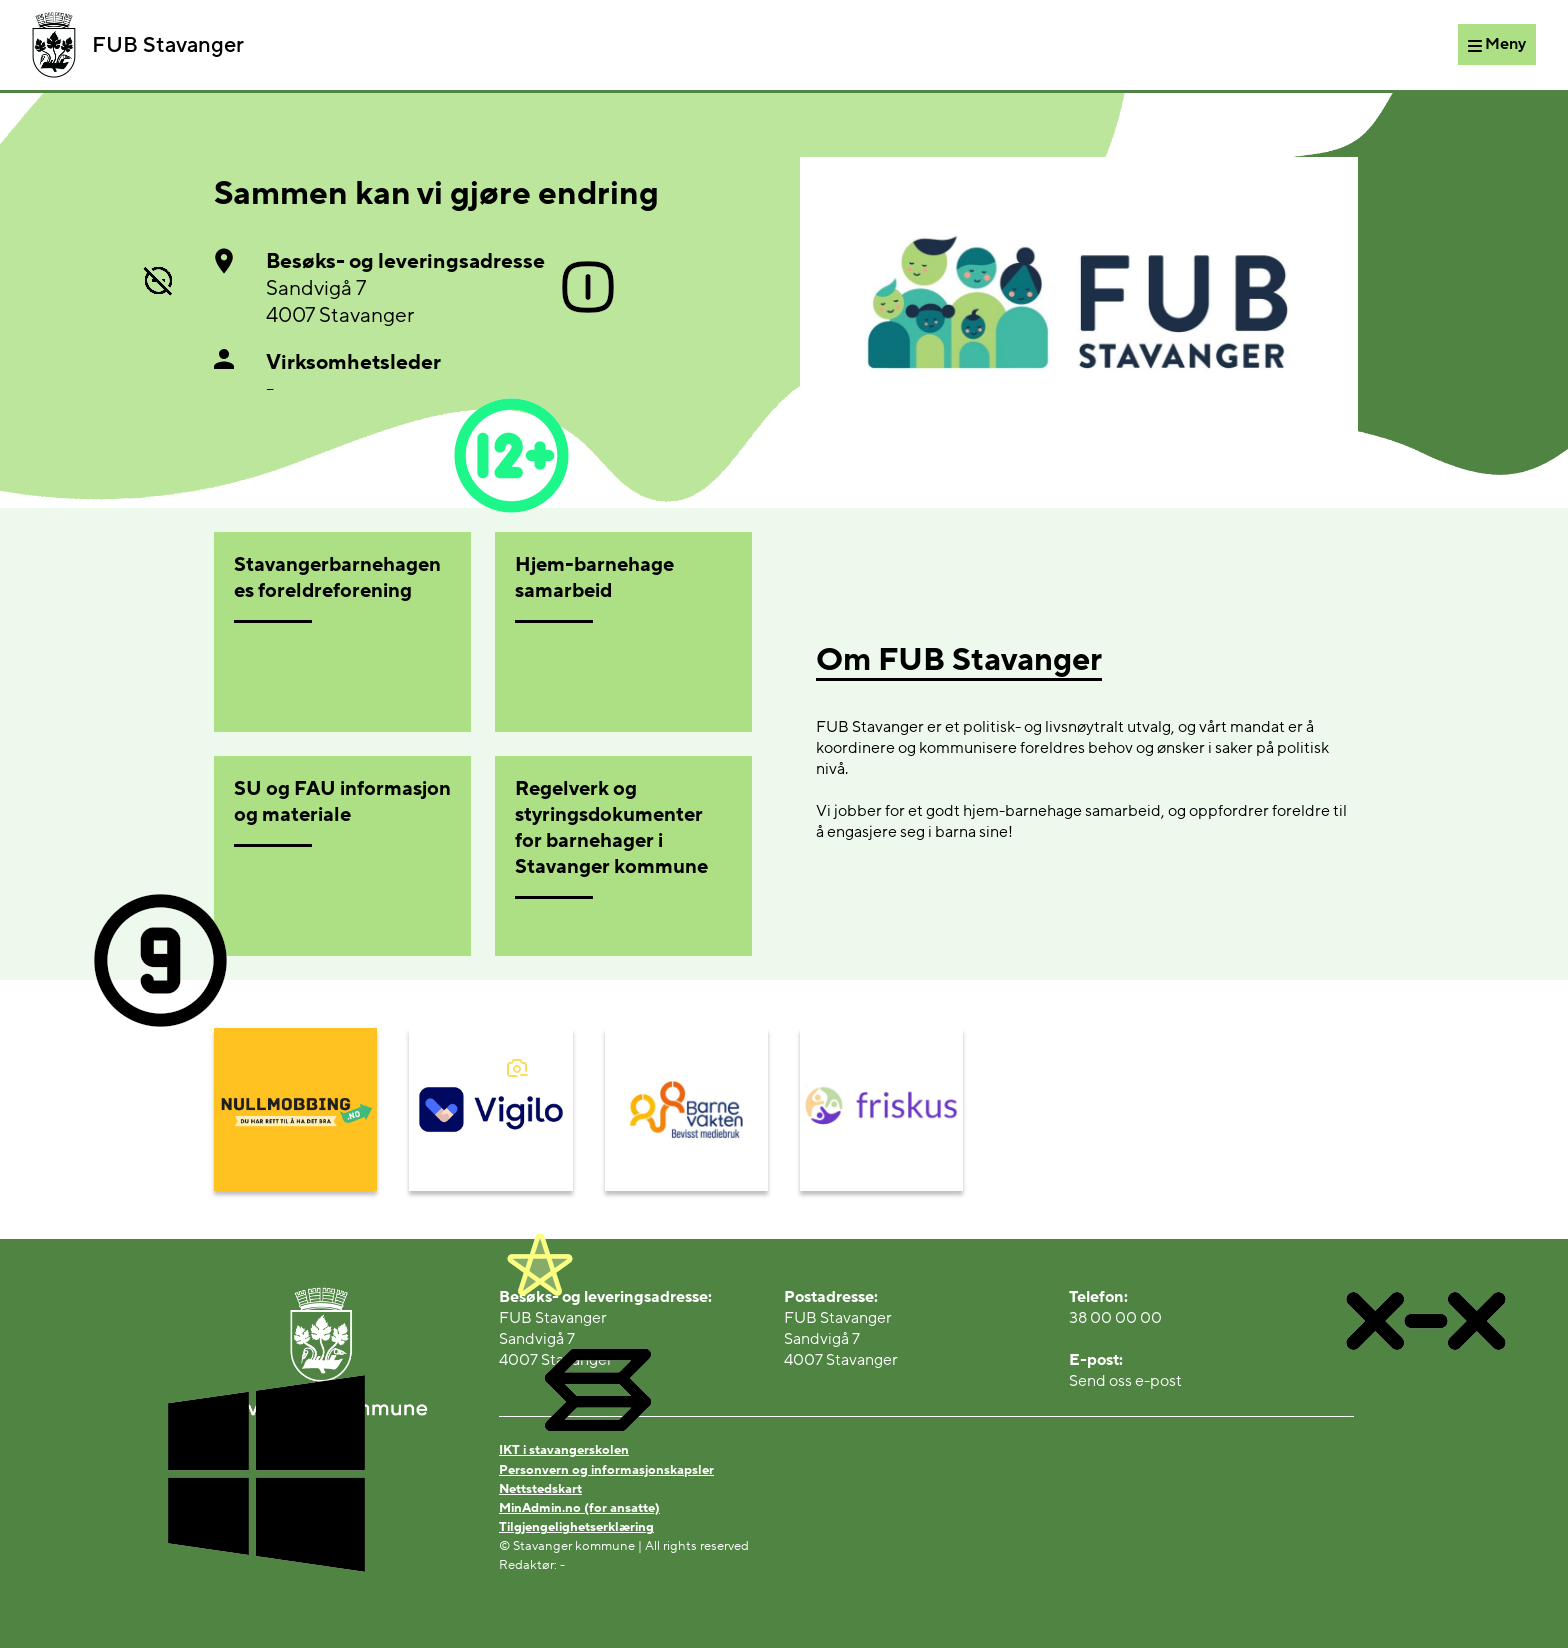 The height and width of the screenshot is (1648, 1568). Describe the element at coordinates (160, 960) in the screenshot. I see `indicates item number 9 in a numbered list or sequence` at that location.